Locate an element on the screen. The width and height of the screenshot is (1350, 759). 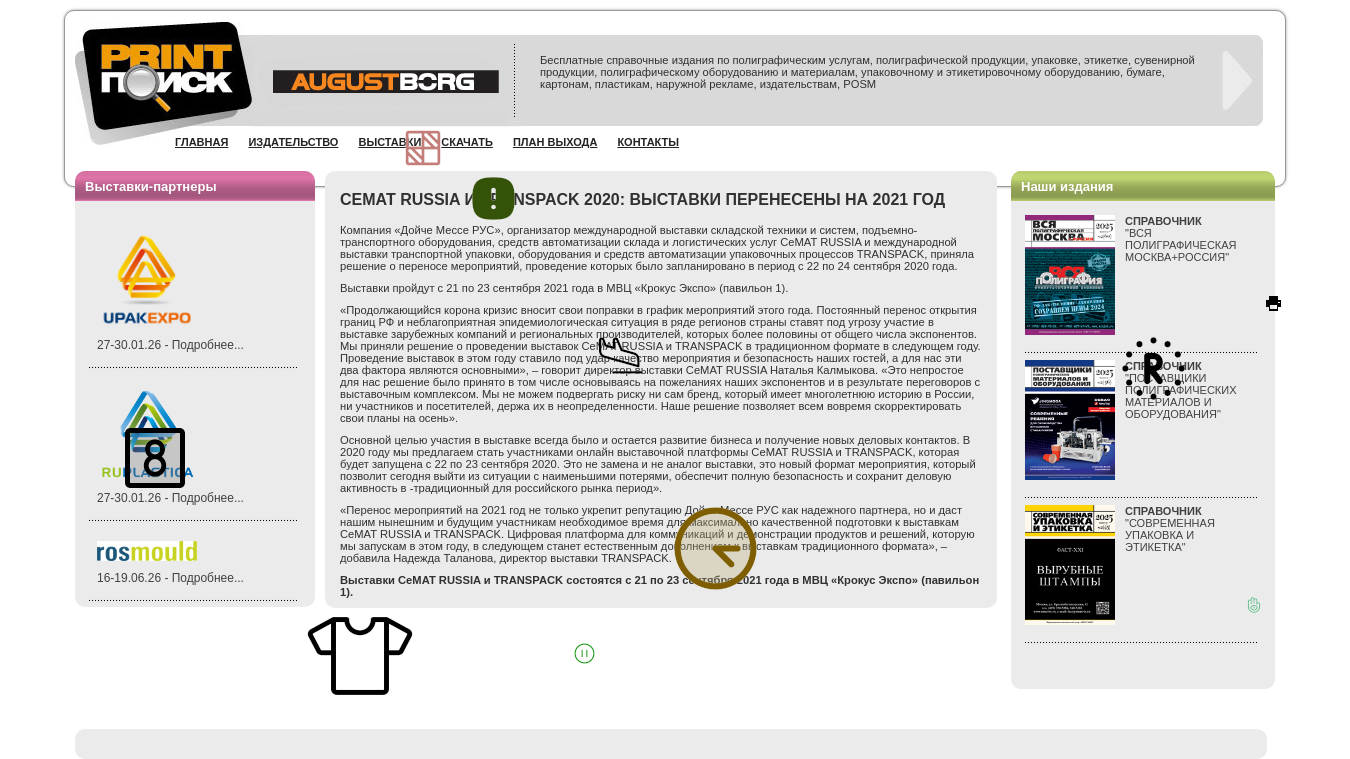
indicates registered trademark or rights reserved is located at coordinates (1153, 368).